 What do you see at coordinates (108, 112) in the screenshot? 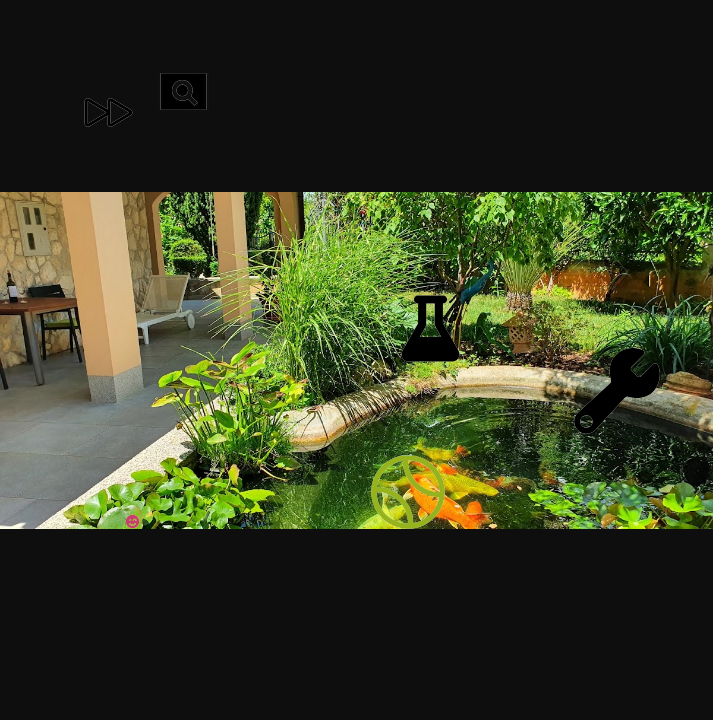
I see `skip to the next track` at bounding box center [108, 112].